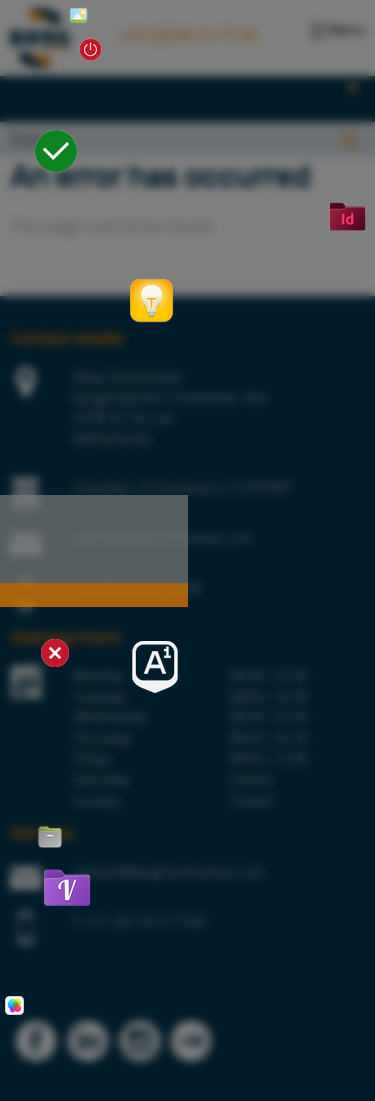 This screenshot has height=1101, width=375. Describe the element at coordinates (151, 300) in the screenshot. I see `open the tips app for helpful hints and tutorials` at that location.